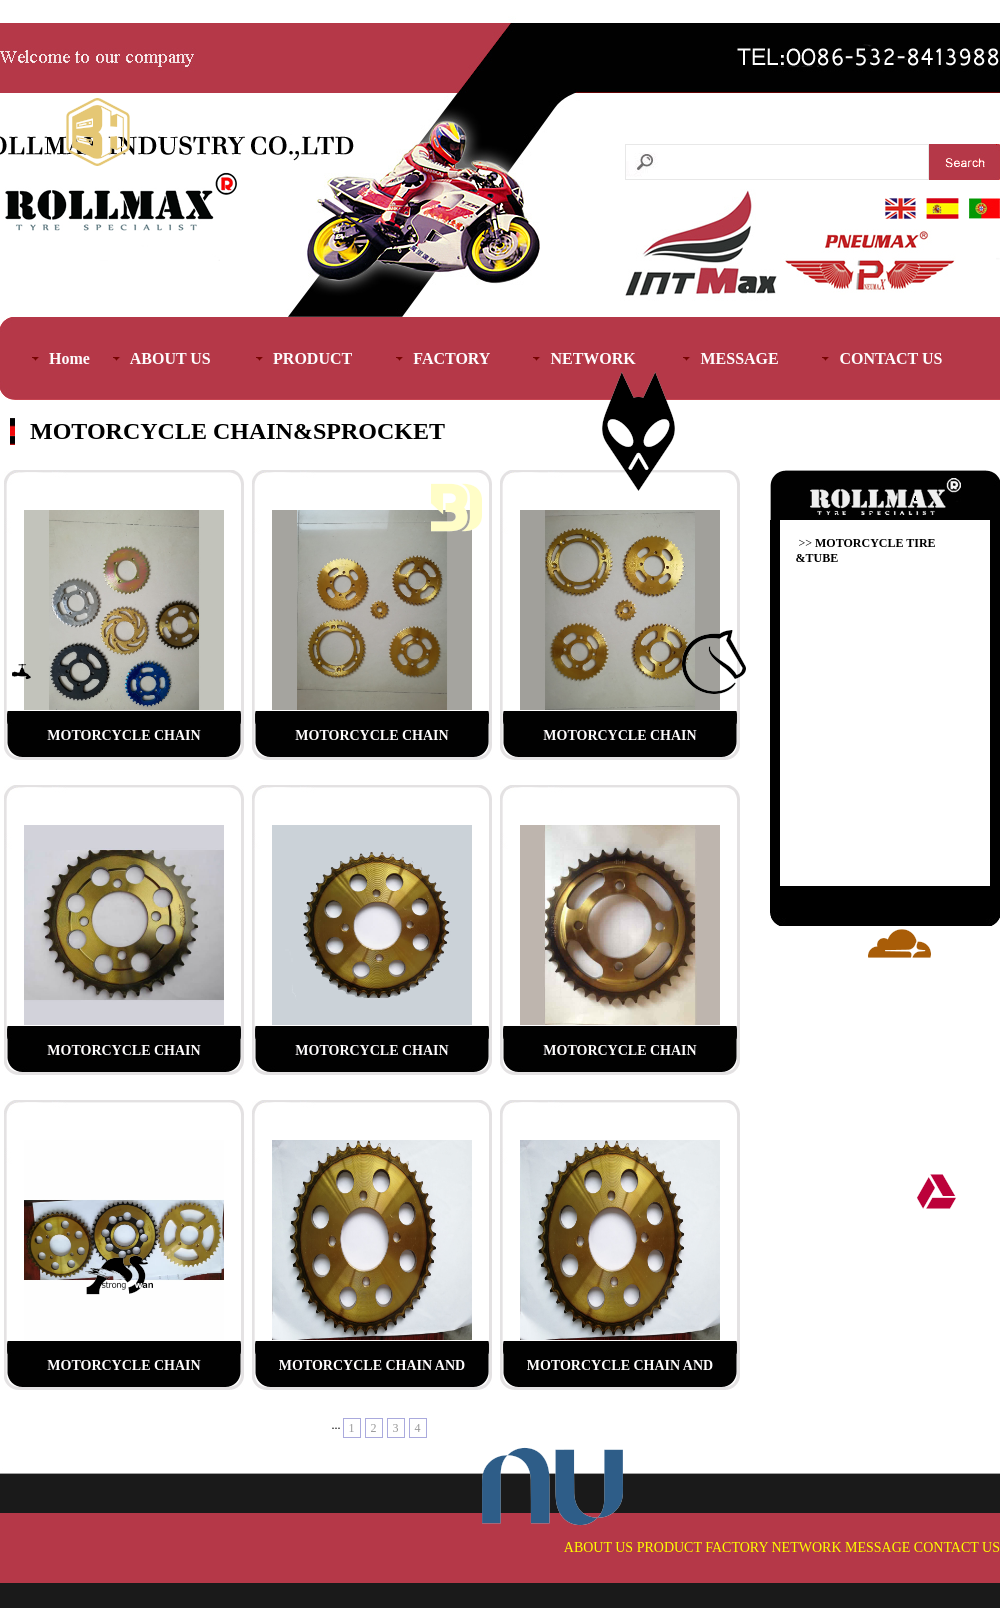  I want to click on open the Nubank app, so click(552, 1486).